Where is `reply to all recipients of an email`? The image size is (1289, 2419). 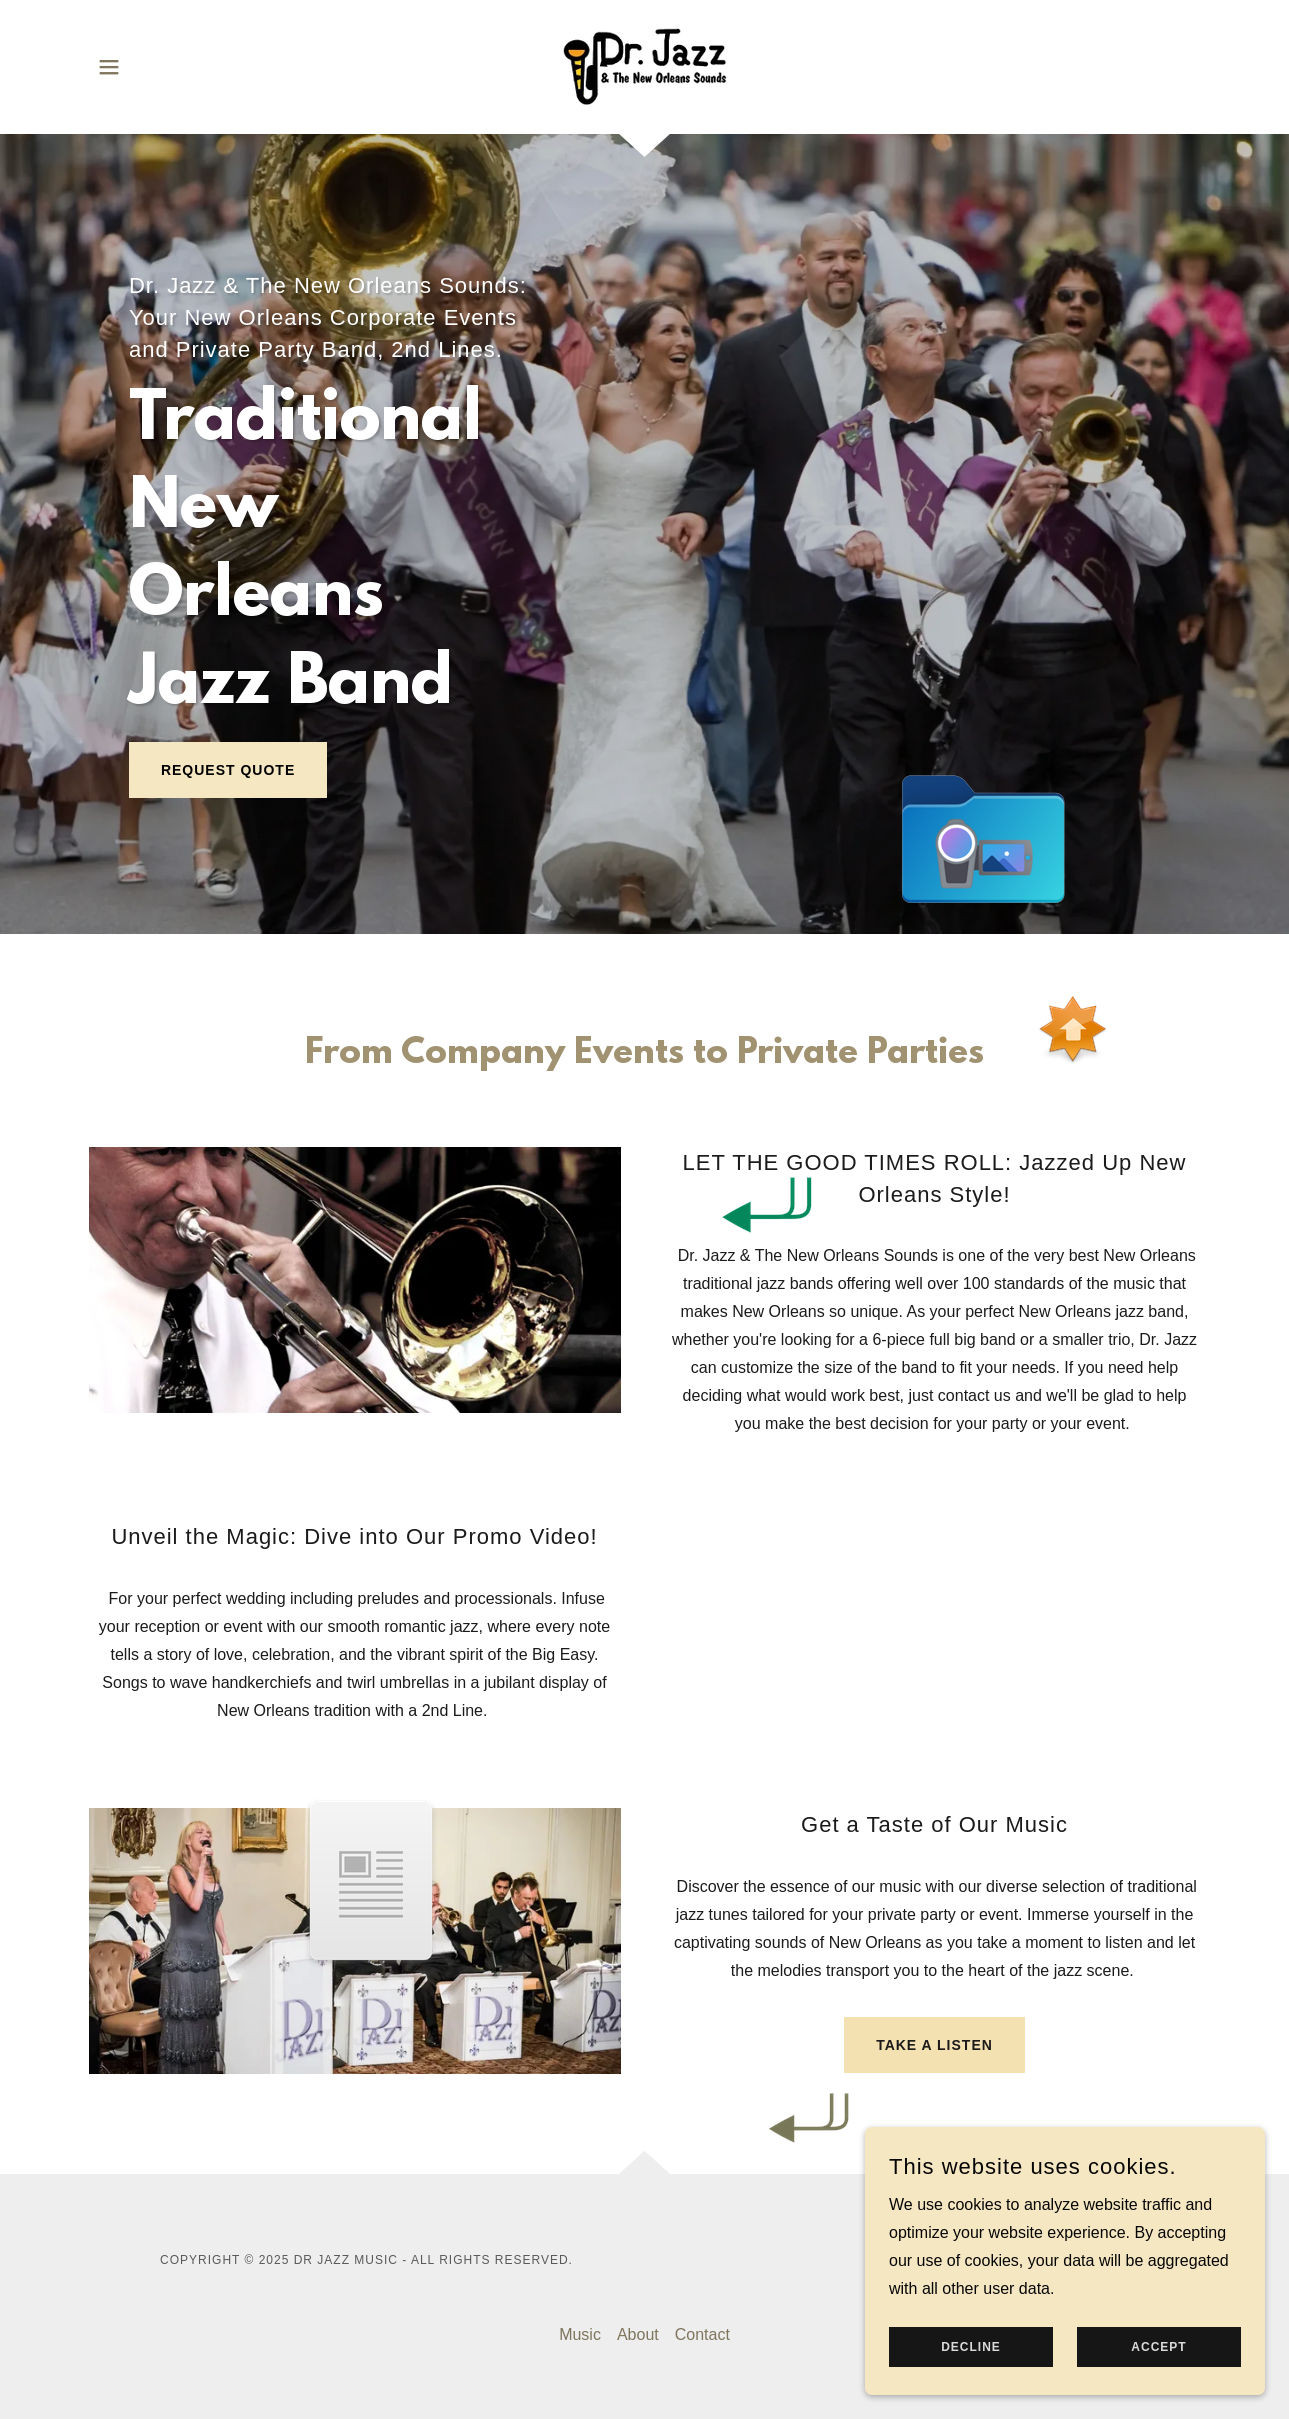
reply to all recipients of an email is located at coordinates (765, 1204).